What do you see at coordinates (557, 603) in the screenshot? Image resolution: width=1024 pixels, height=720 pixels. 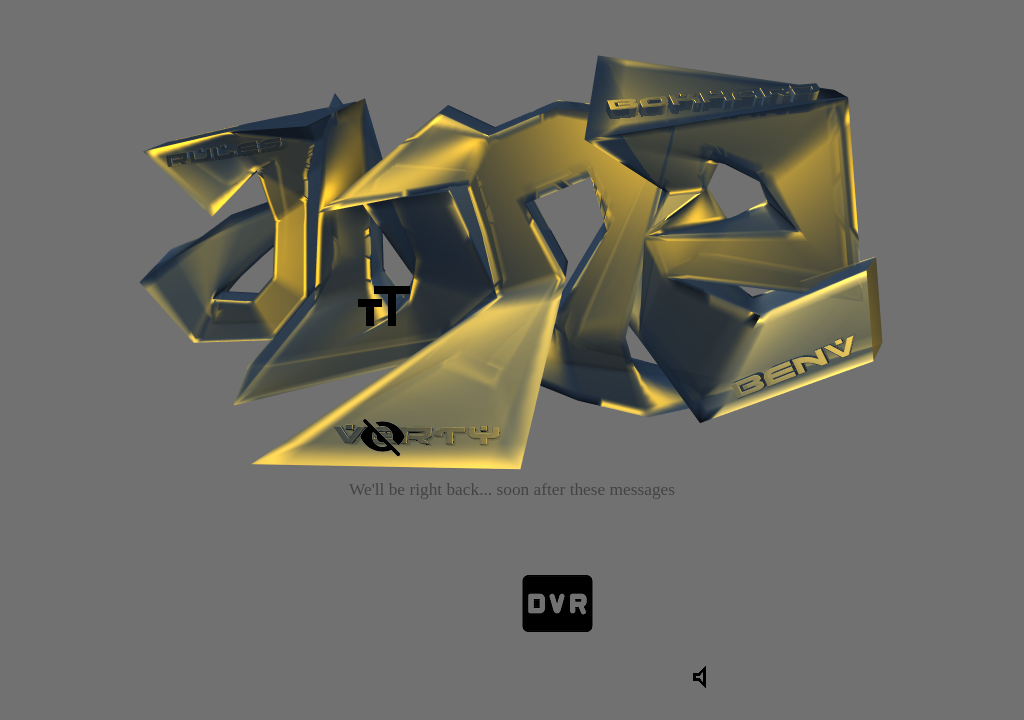 I see `access DVR recordings` at bounding box center [557, 603].